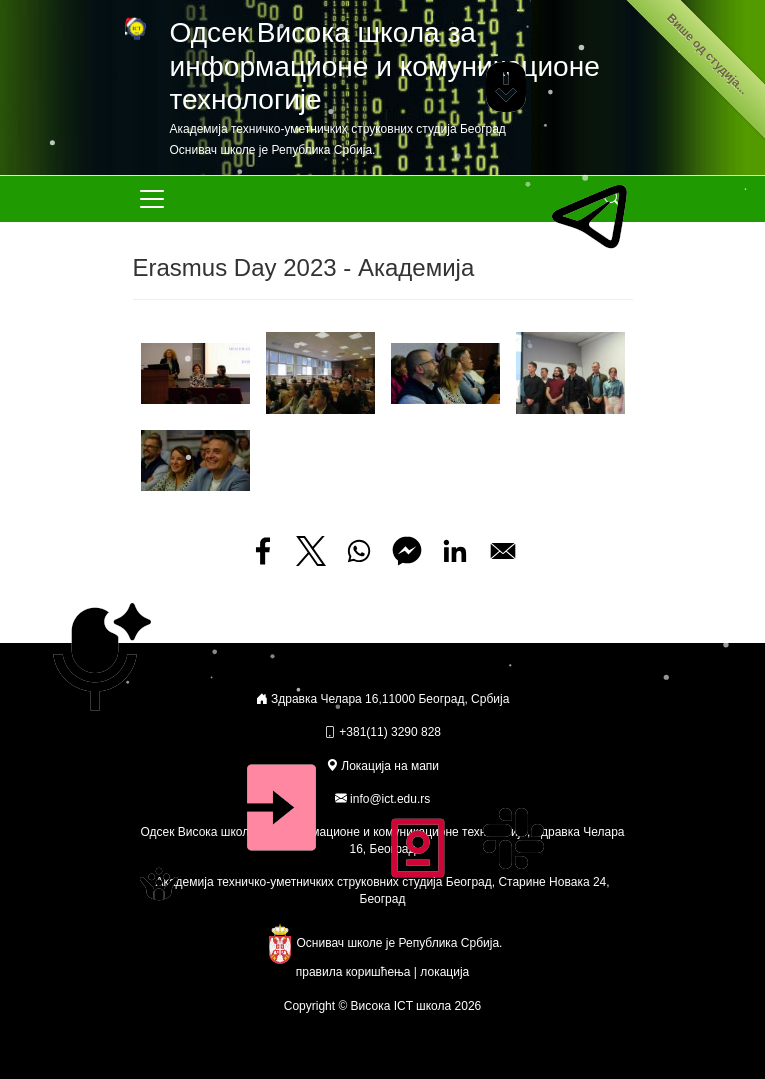  I want to click on open Slack messaging app, so click(513, 838).